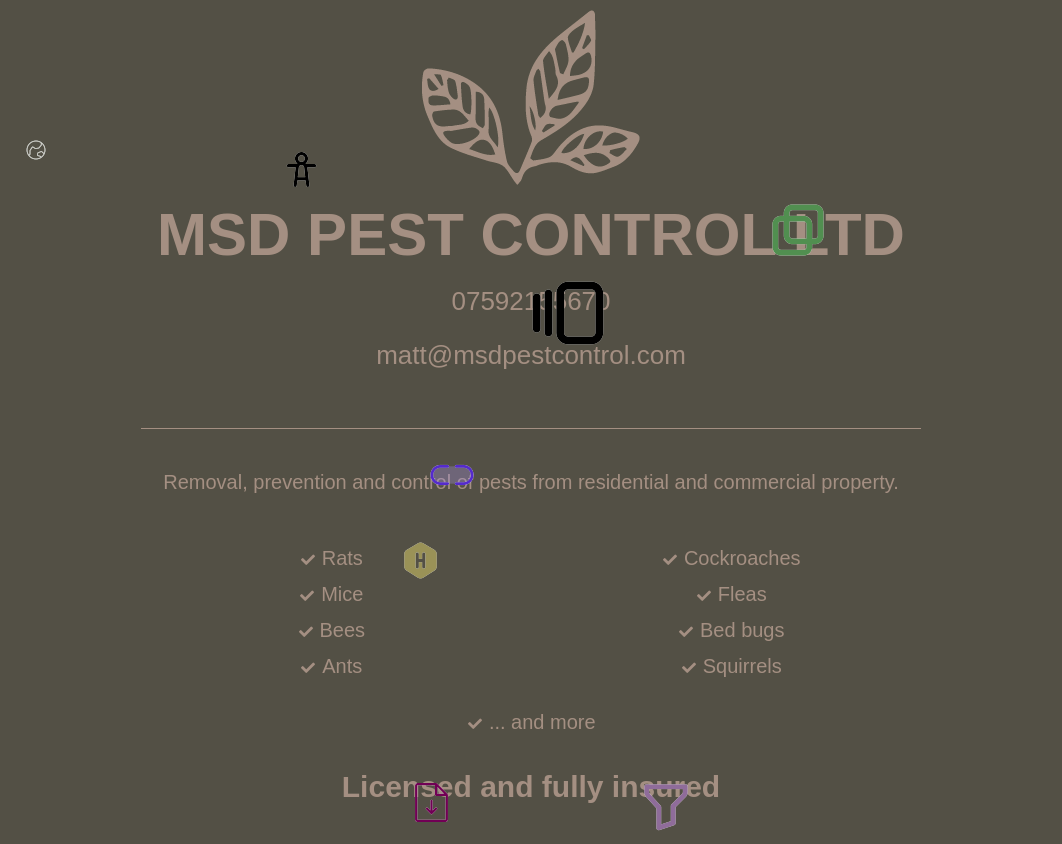 The height and width of the screenshot is (844, 1062). Describe the element at coordinates (301, 169) in the screenshot. I see `access accessibility settings` at that location.